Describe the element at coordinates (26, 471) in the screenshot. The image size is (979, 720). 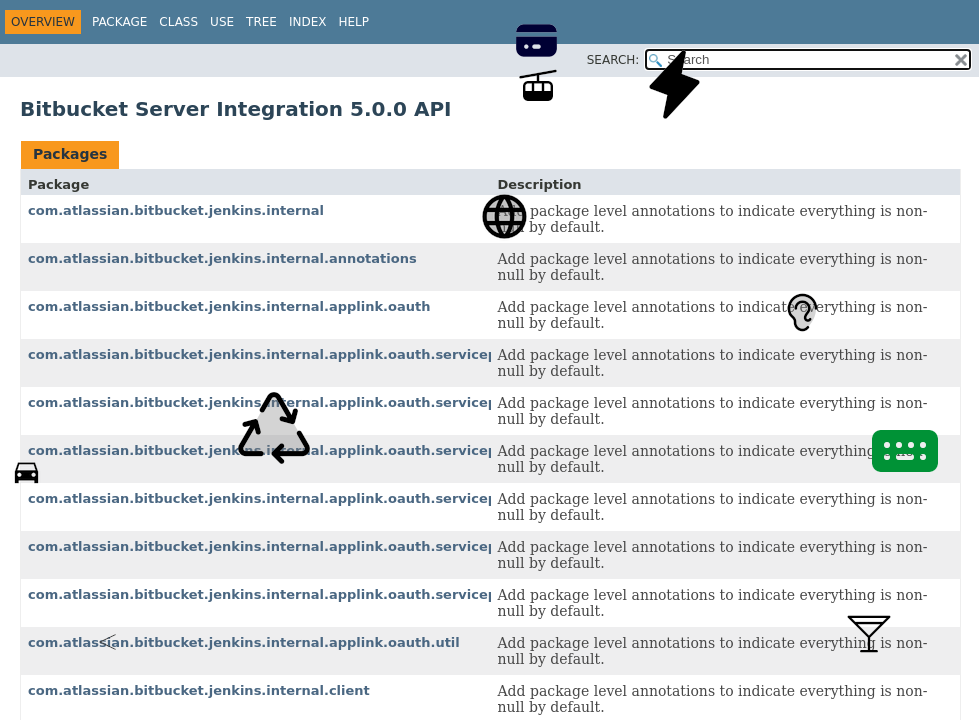
I see `get driving directions` at that location.